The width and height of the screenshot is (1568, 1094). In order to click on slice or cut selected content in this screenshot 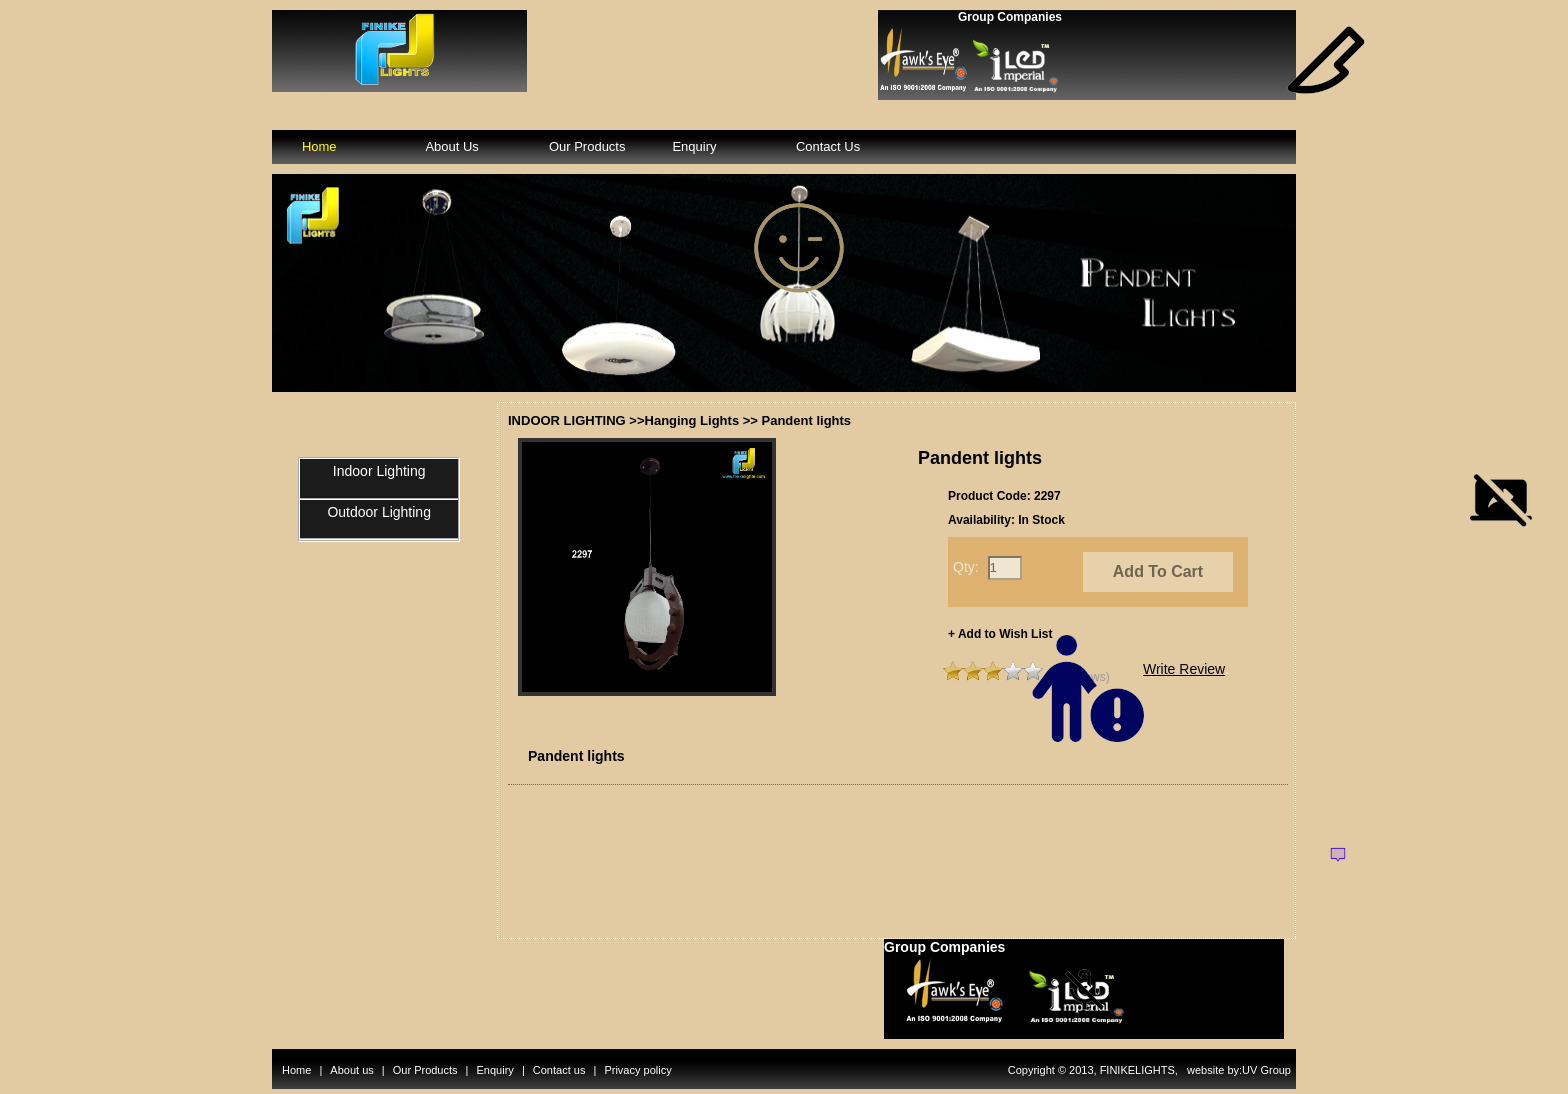, I will do `click(1326, 61)`.